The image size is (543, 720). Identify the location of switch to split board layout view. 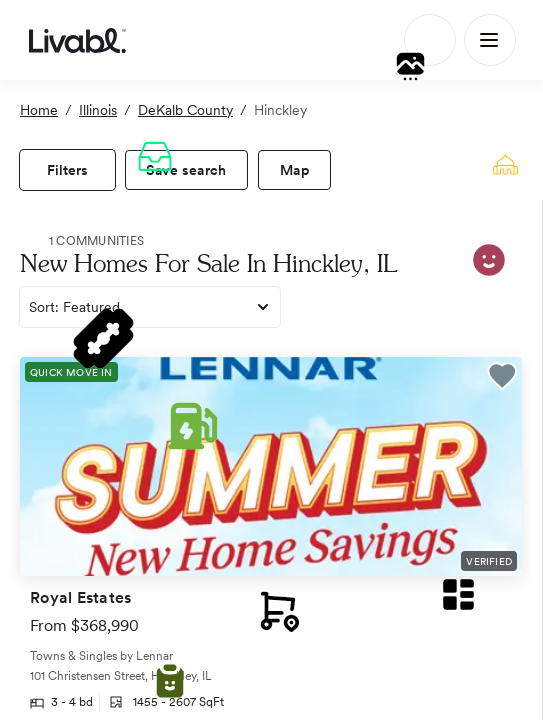
(458, 594).